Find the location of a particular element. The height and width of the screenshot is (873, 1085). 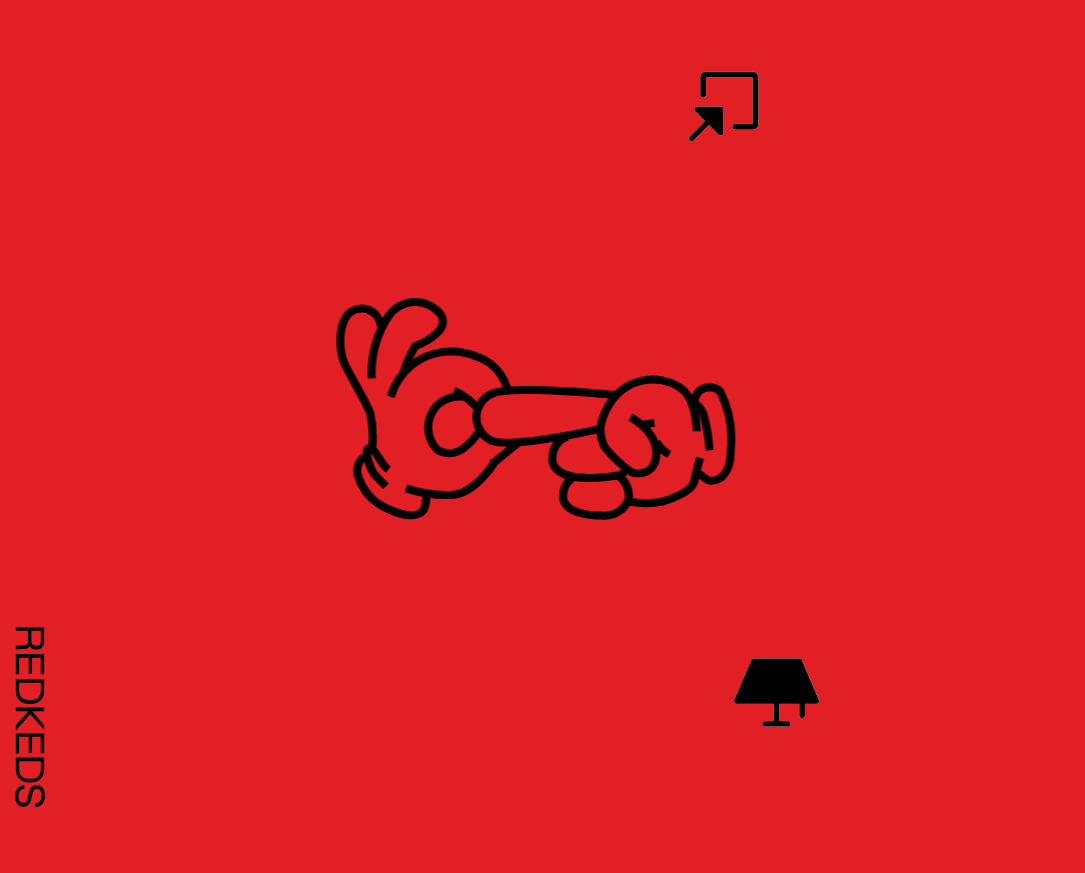

toggle desk lamp or reading light is located at coordinates (776, 692).